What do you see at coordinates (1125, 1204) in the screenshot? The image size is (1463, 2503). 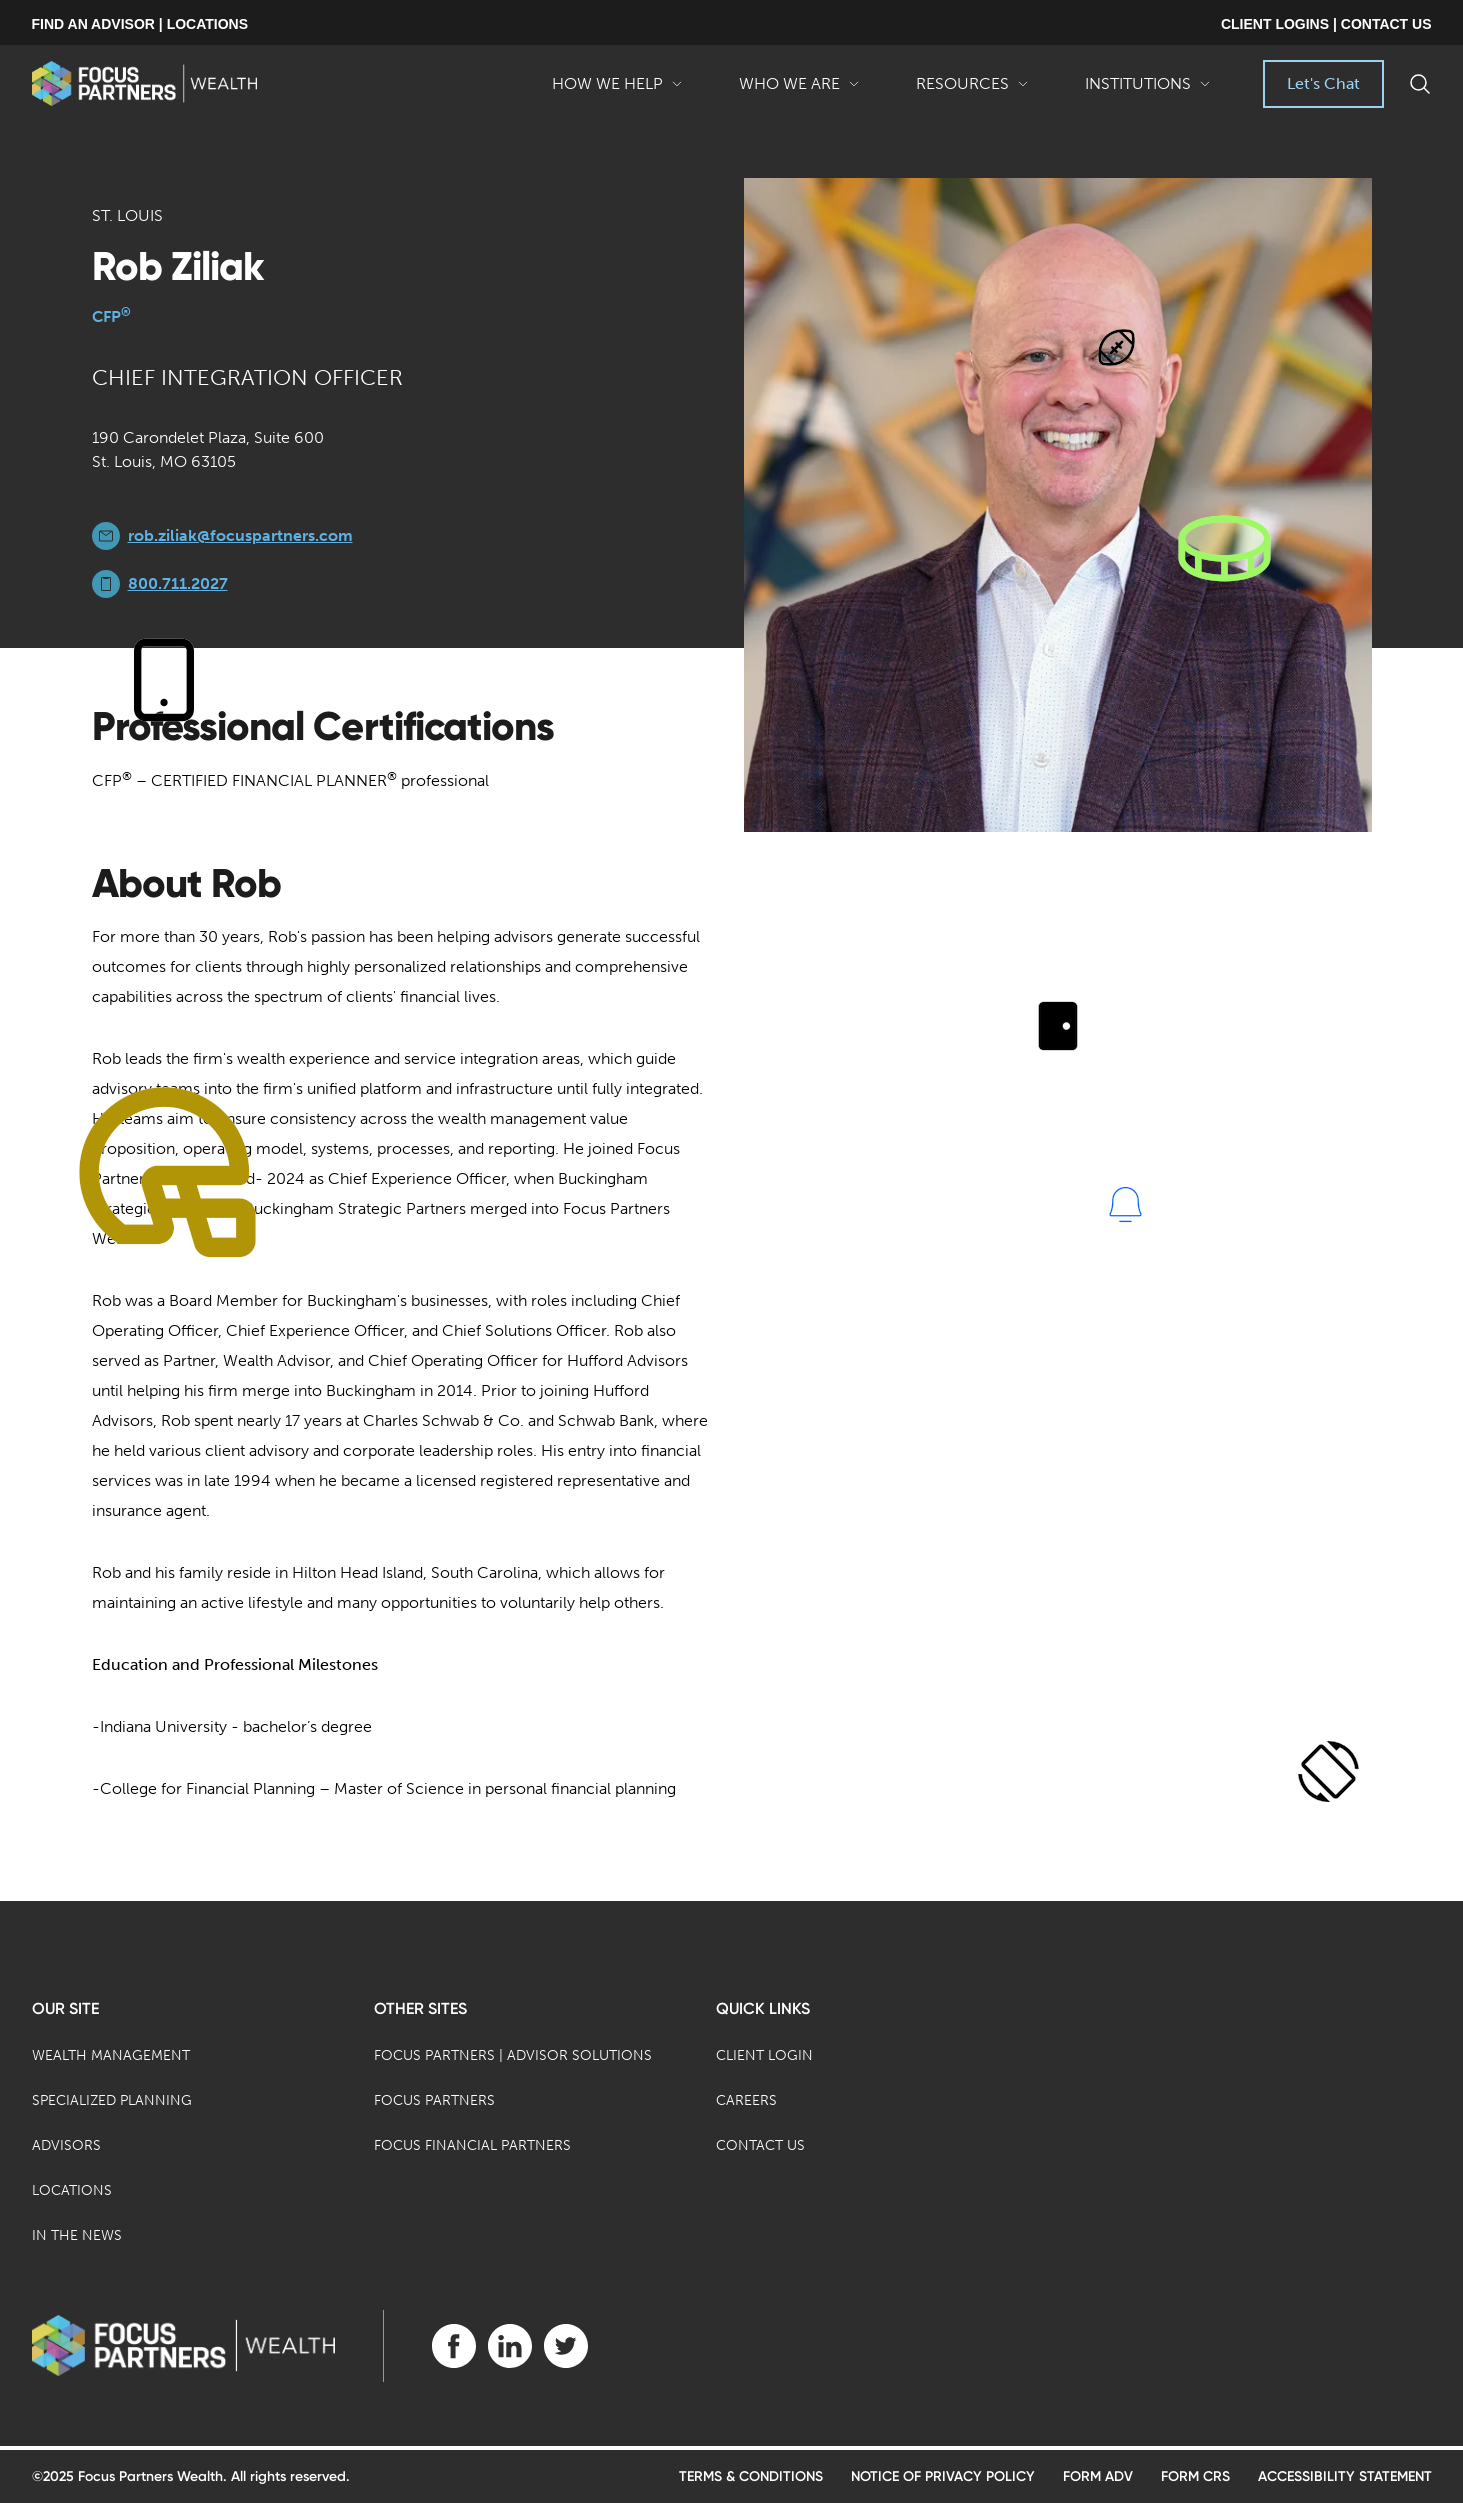 I see `view notifications` at bounding box center [1125, 1204].